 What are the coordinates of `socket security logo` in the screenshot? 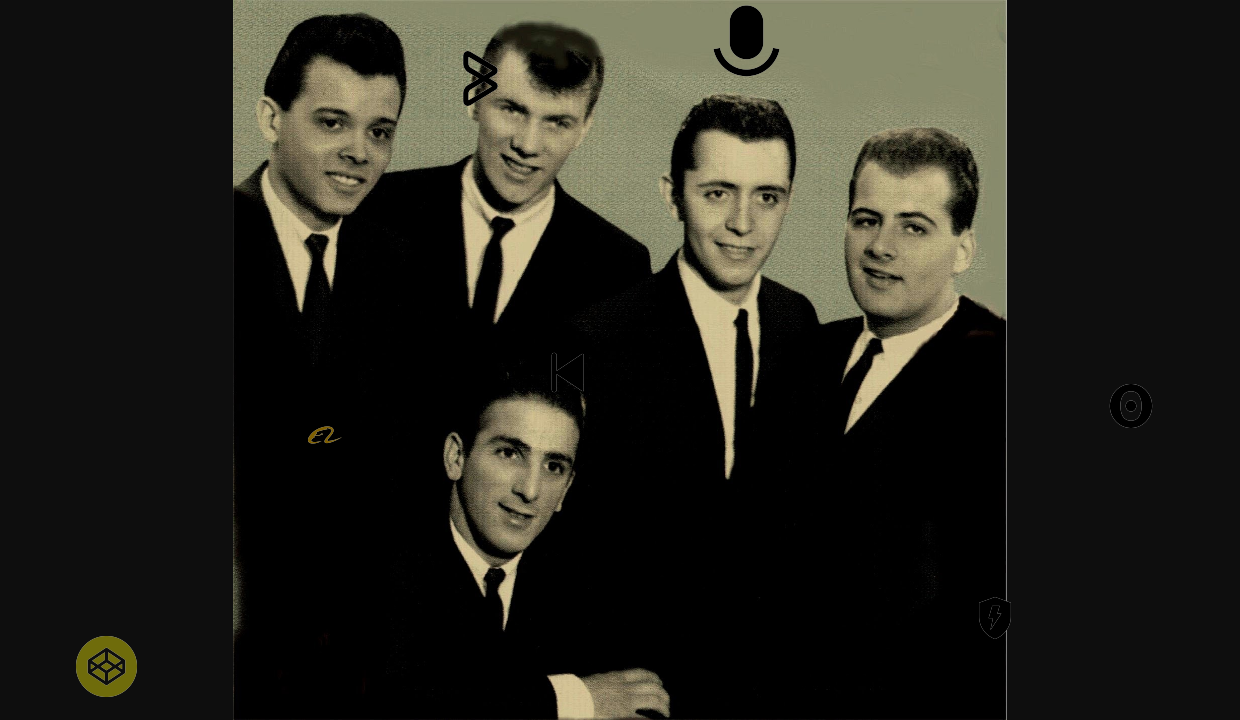 It's located at (995, 618).